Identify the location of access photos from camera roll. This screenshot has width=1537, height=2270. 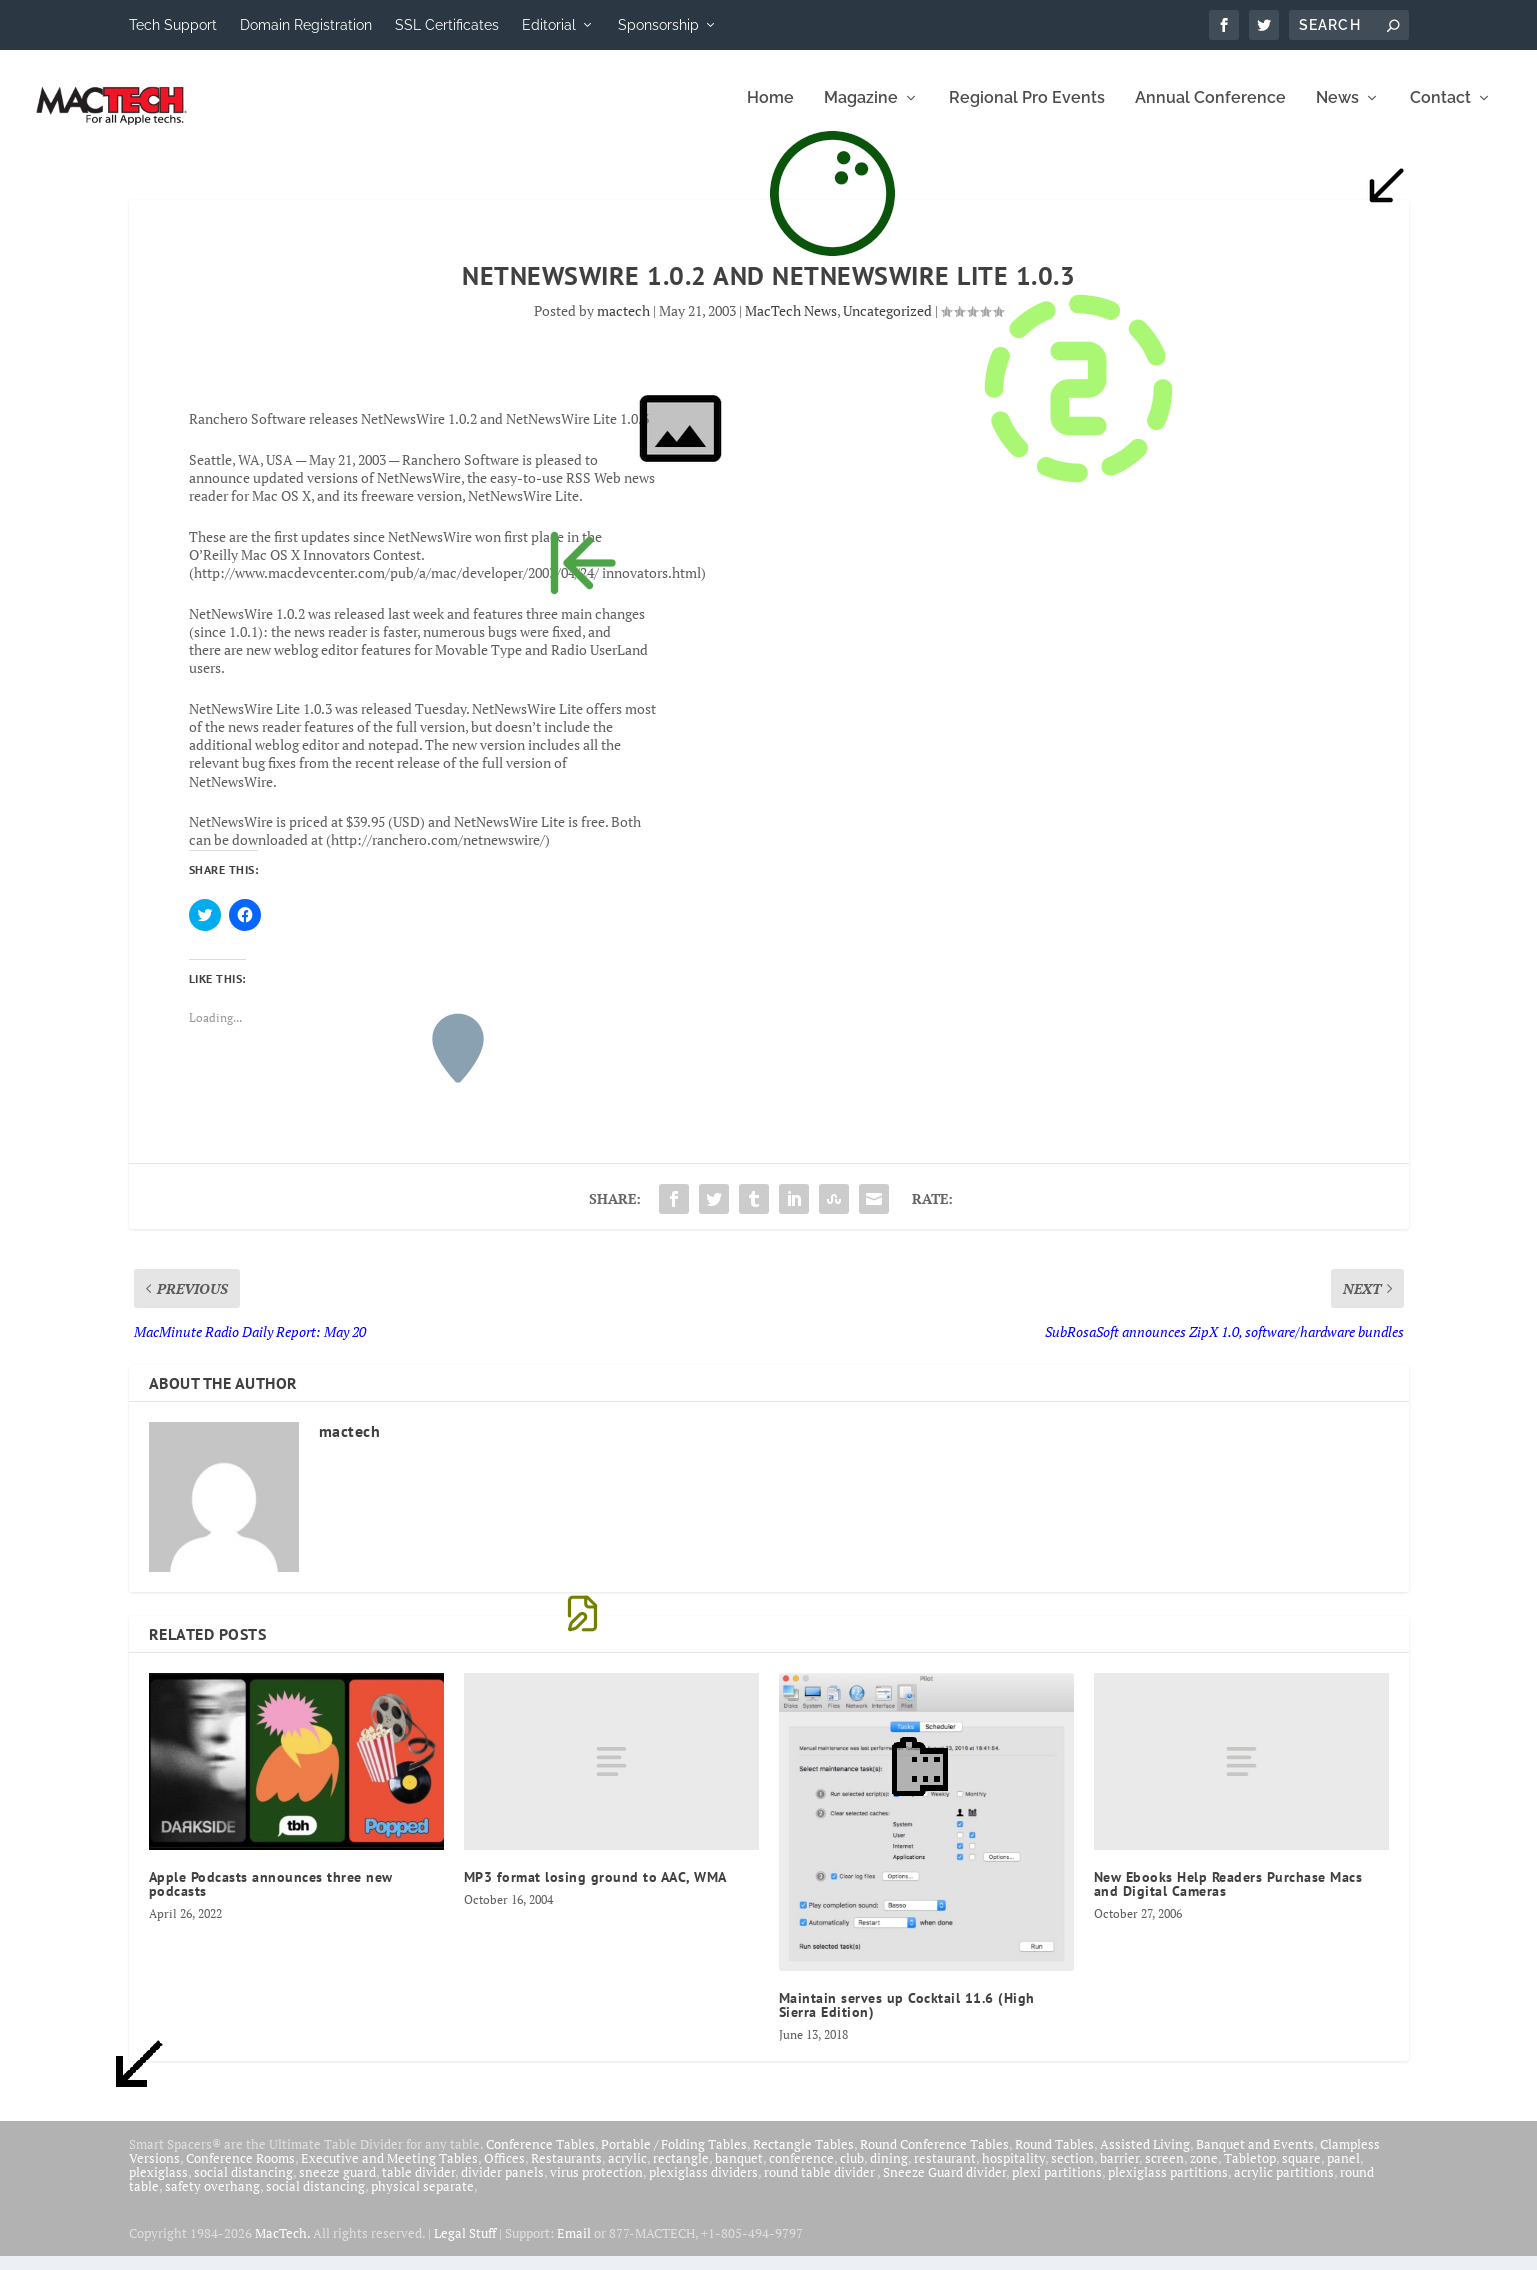
(920, 1768).